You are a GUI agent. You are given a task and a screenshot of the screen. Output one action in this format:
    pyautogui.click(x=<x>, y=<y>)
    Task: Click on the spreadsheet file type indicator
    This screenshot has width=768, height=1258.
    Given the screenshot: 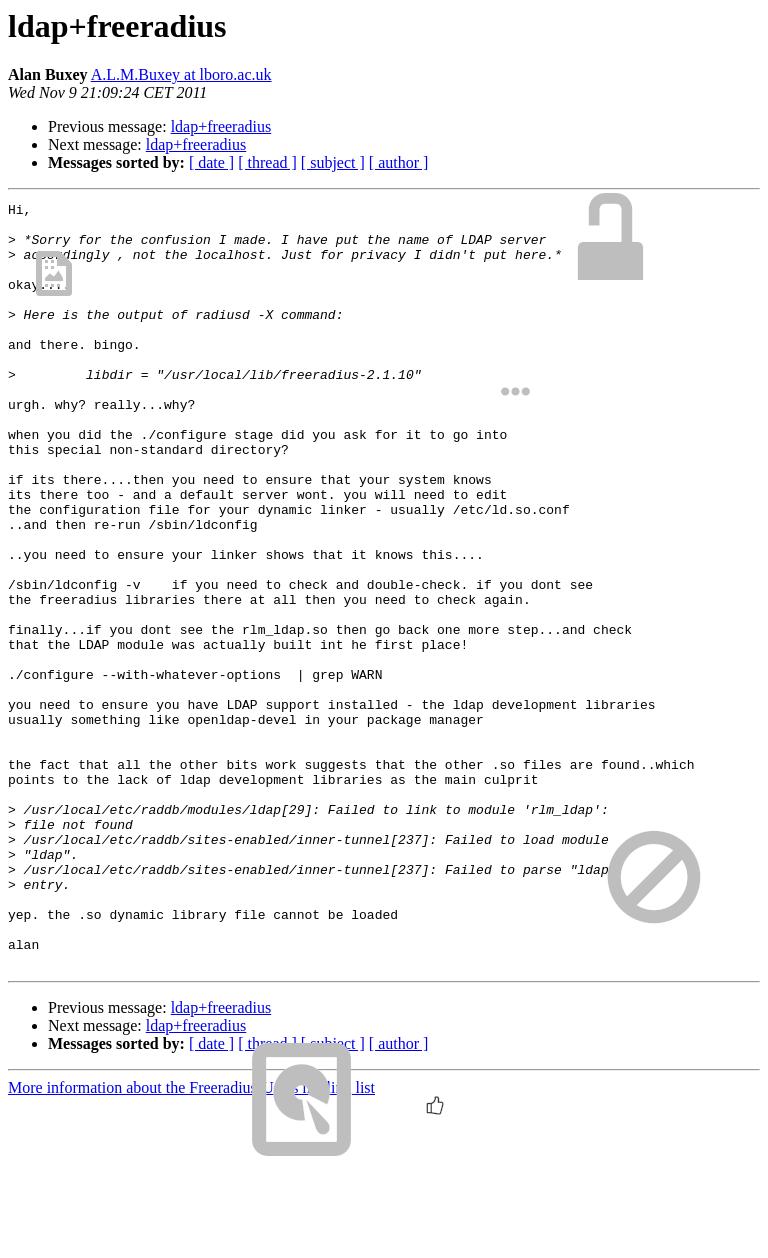 What is the action you would take?
    pyautogui.click(x=54, y=272)
    